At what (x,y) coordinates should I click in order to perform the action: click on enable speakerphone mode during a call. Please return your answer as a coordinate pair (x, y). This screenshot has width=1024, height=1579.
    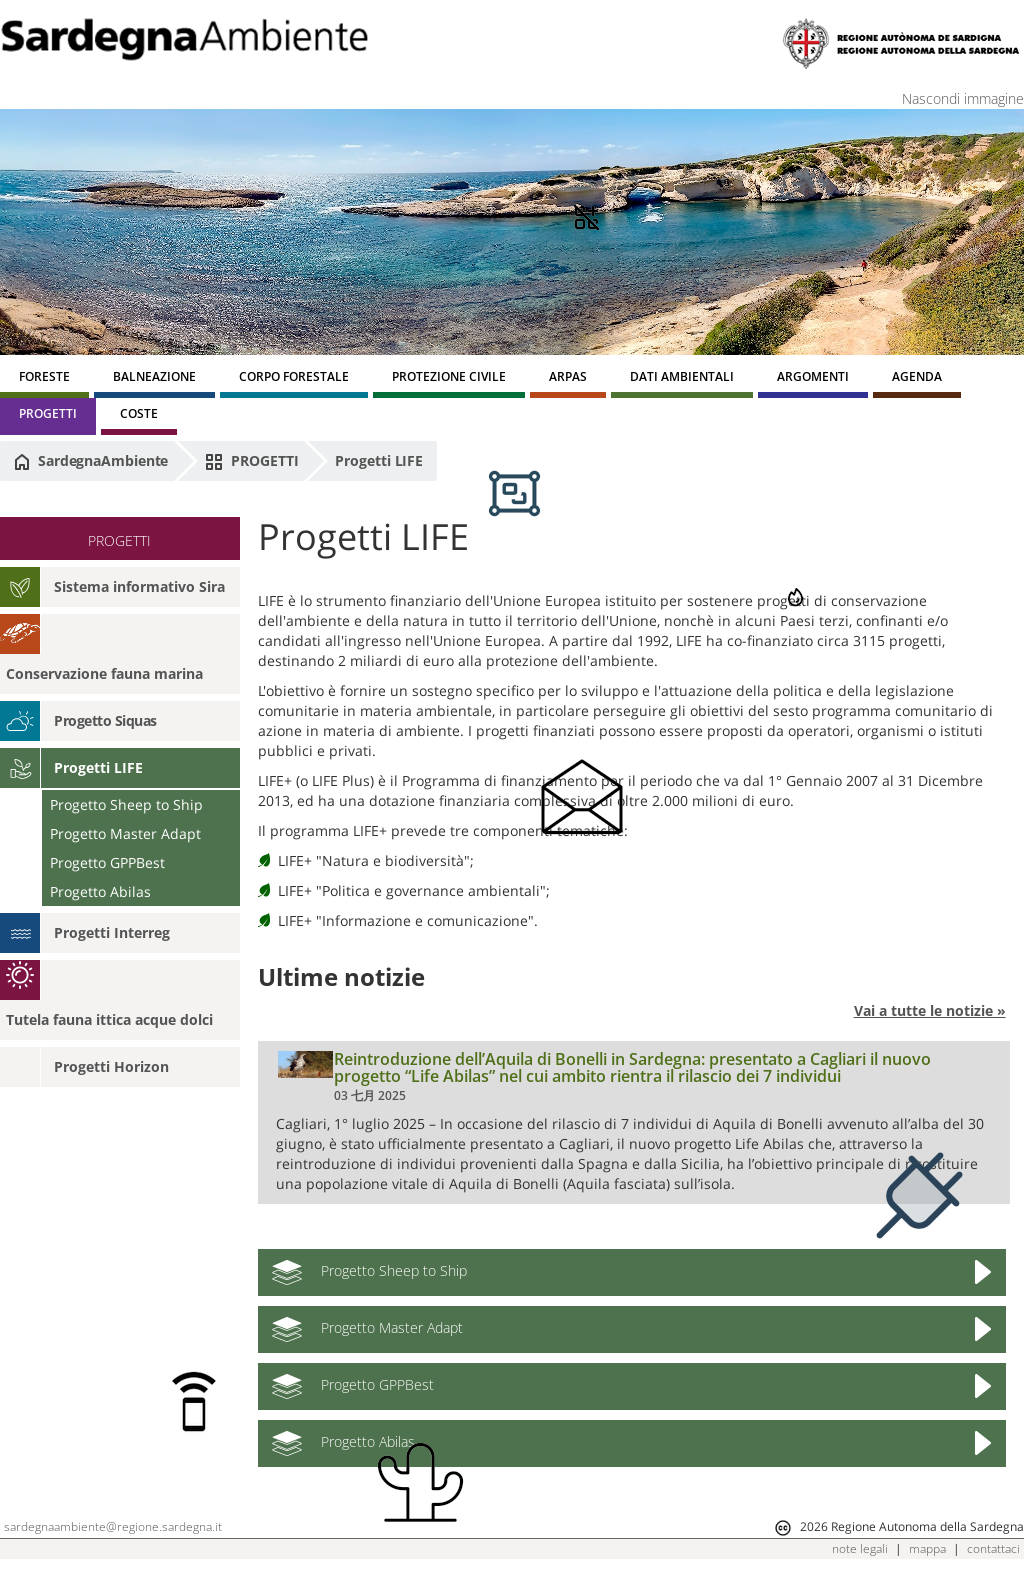
    Looking at the image, I should click on (194, 1403).